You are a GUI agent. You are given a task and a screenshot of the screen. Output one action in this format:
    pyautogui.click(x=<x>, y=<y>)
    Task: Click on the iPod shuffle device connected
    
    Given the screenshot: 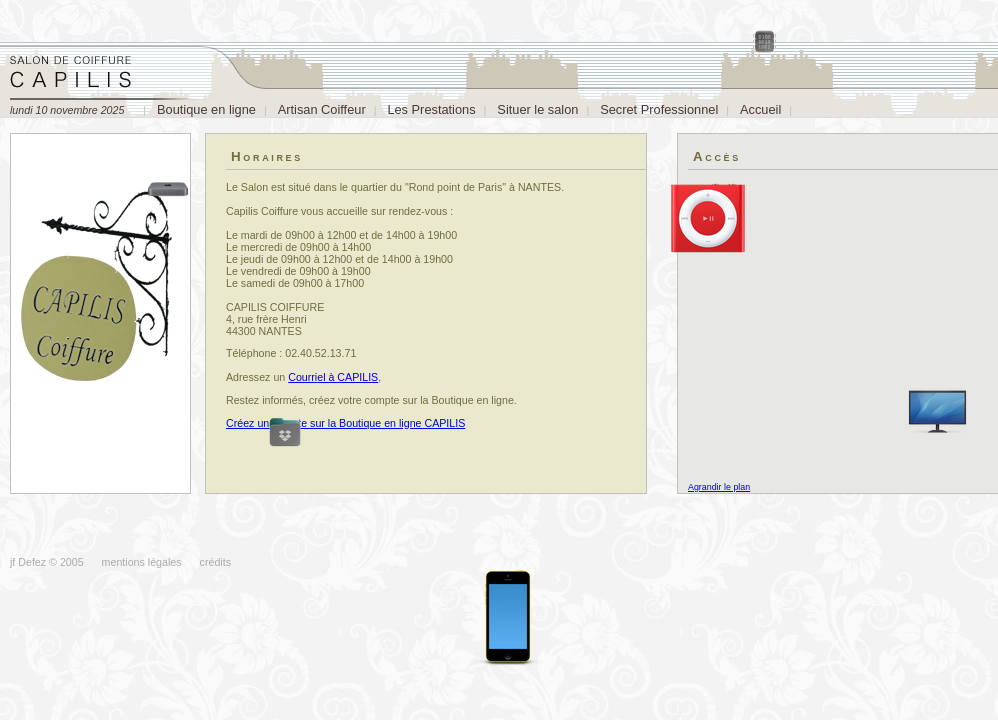 What is the action you would take?
    pyautogui.click(x=708, y=218)
    